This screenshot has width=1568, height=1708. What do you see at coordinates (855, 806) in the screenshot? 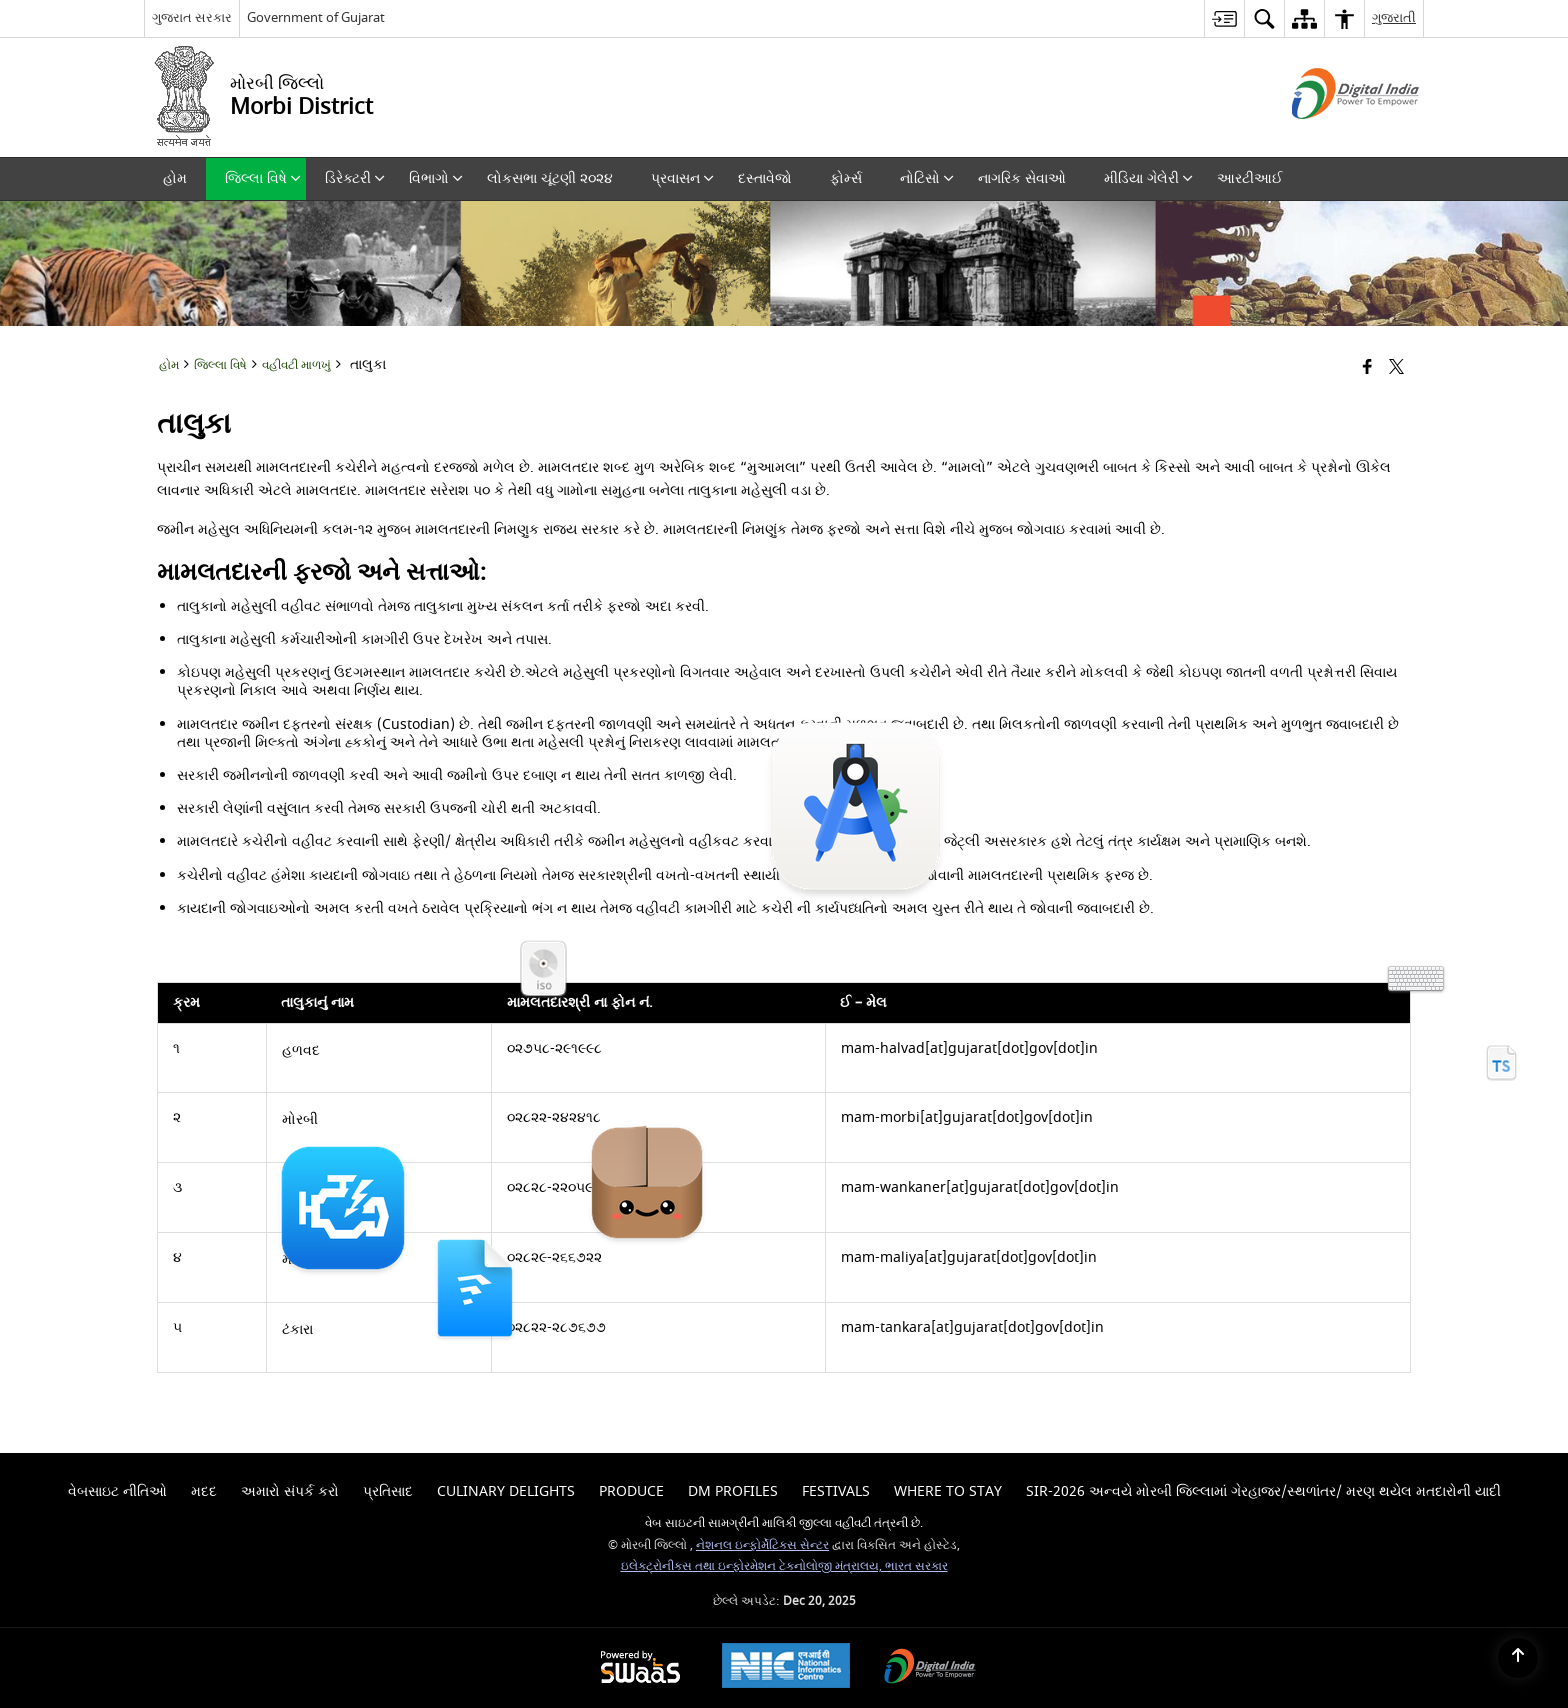
I see `open android studio` at bounding box center [855, 806].